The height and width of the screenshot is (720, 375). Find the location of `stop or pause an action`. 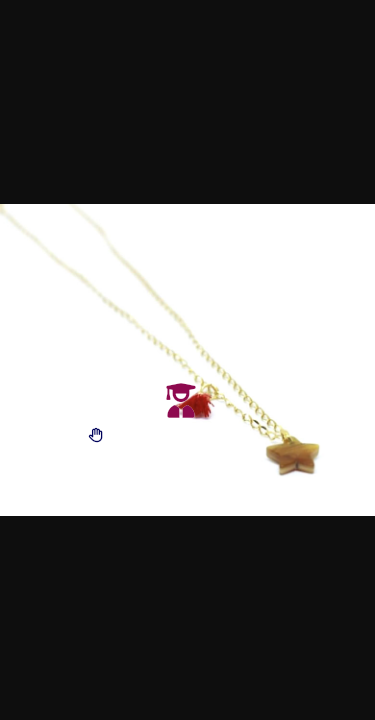

stop or pause an action is located at coordinates (96, 435).